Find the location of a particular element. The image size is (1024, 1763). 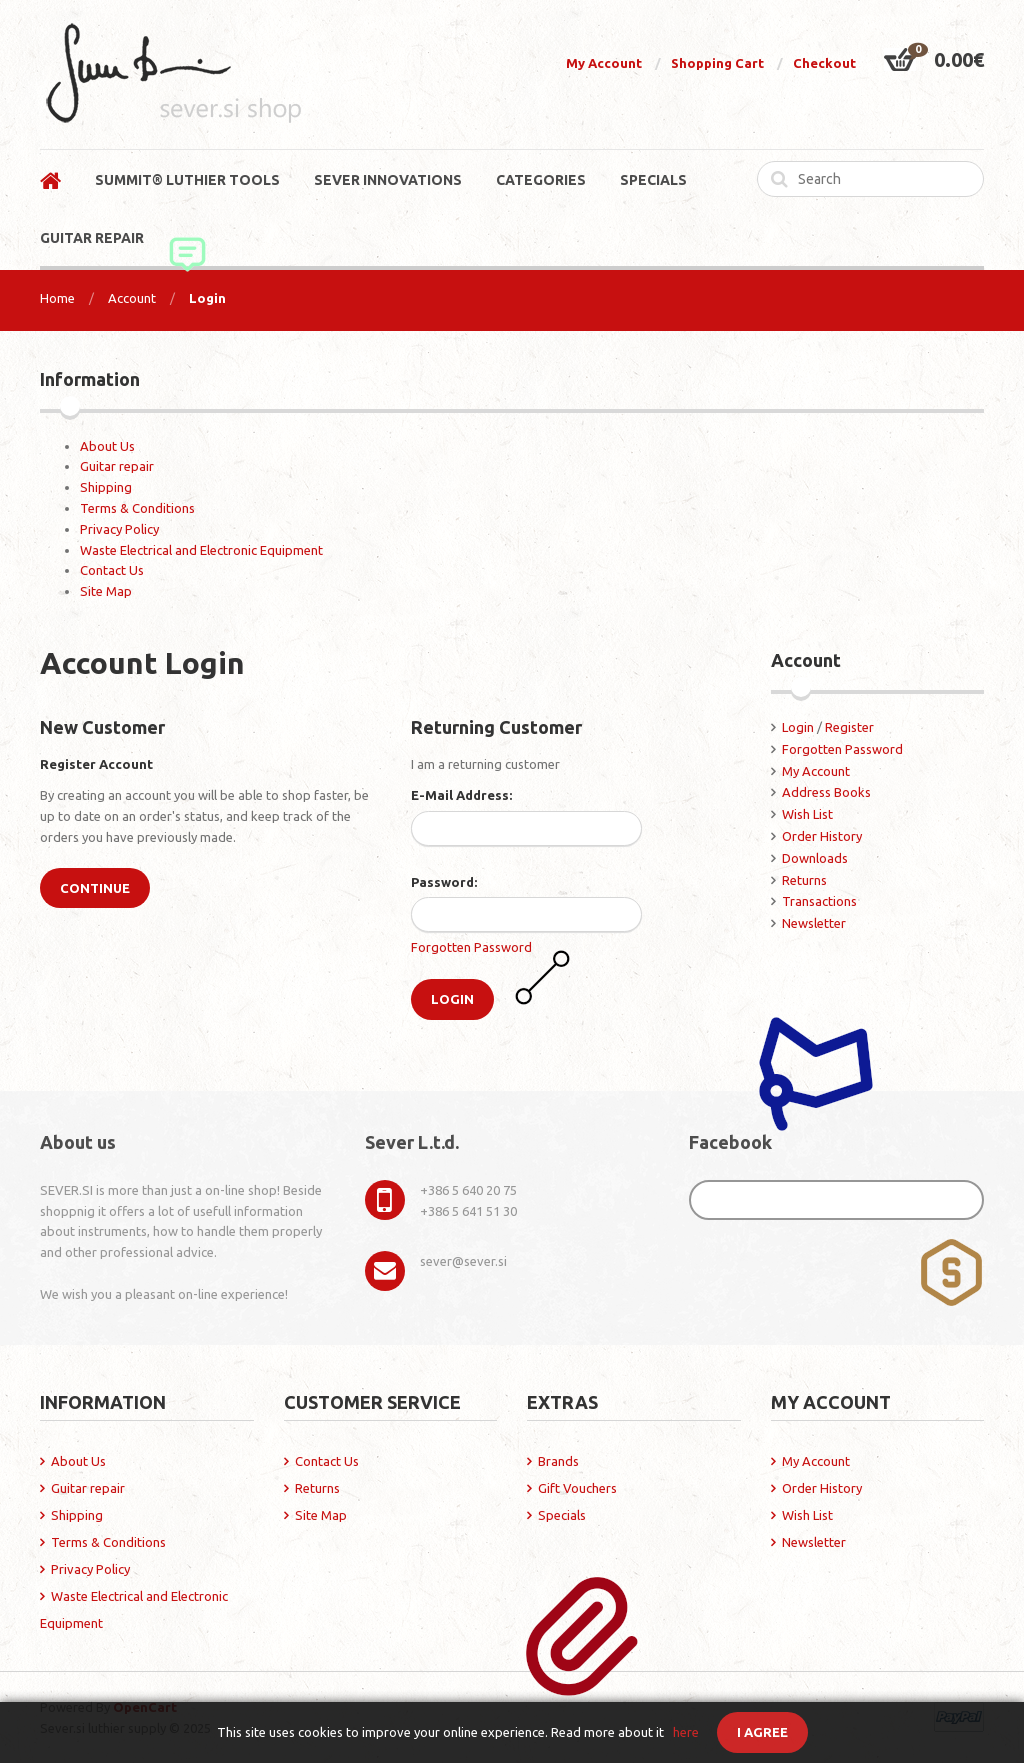

draw a line segment between two points is located at coordinates (542, 977).